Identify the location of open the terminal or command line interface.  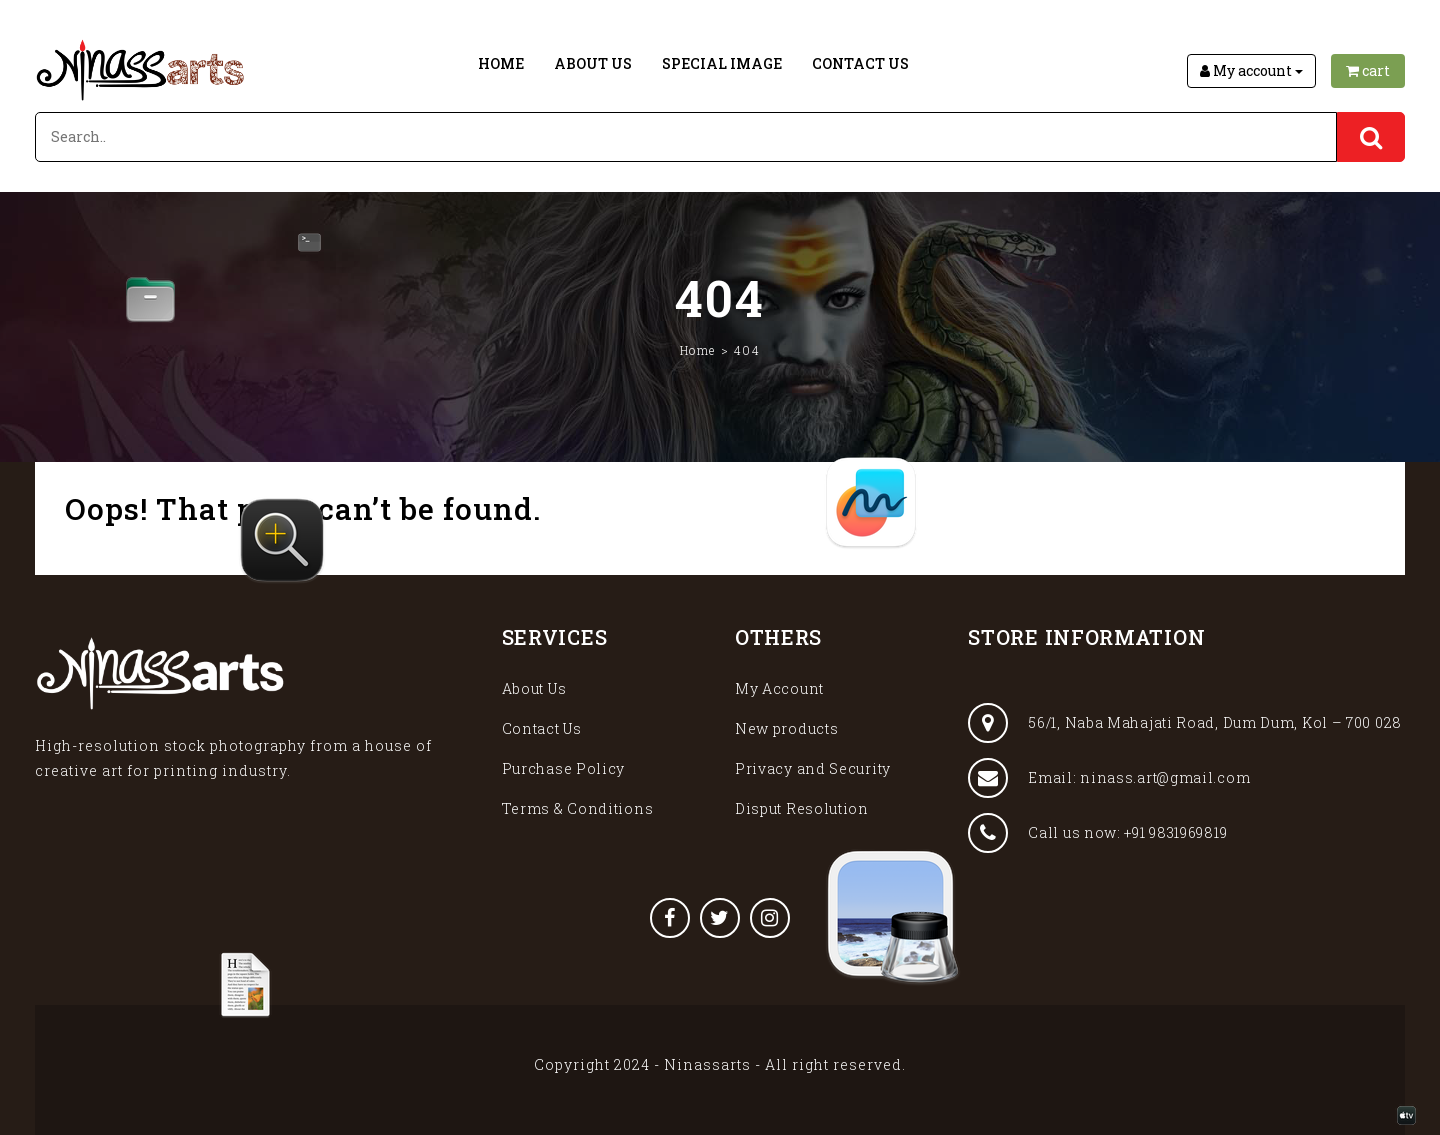
(309, 242).